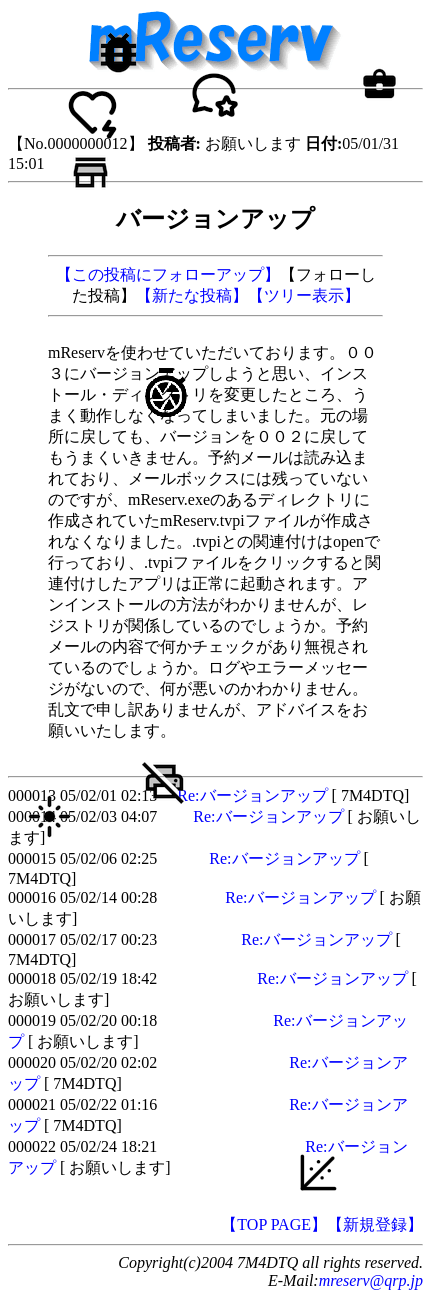 Image resolution: width=431 pixels, height=1298 pixels. I want to click on view covariate analysis chart, so click(318, 1172).